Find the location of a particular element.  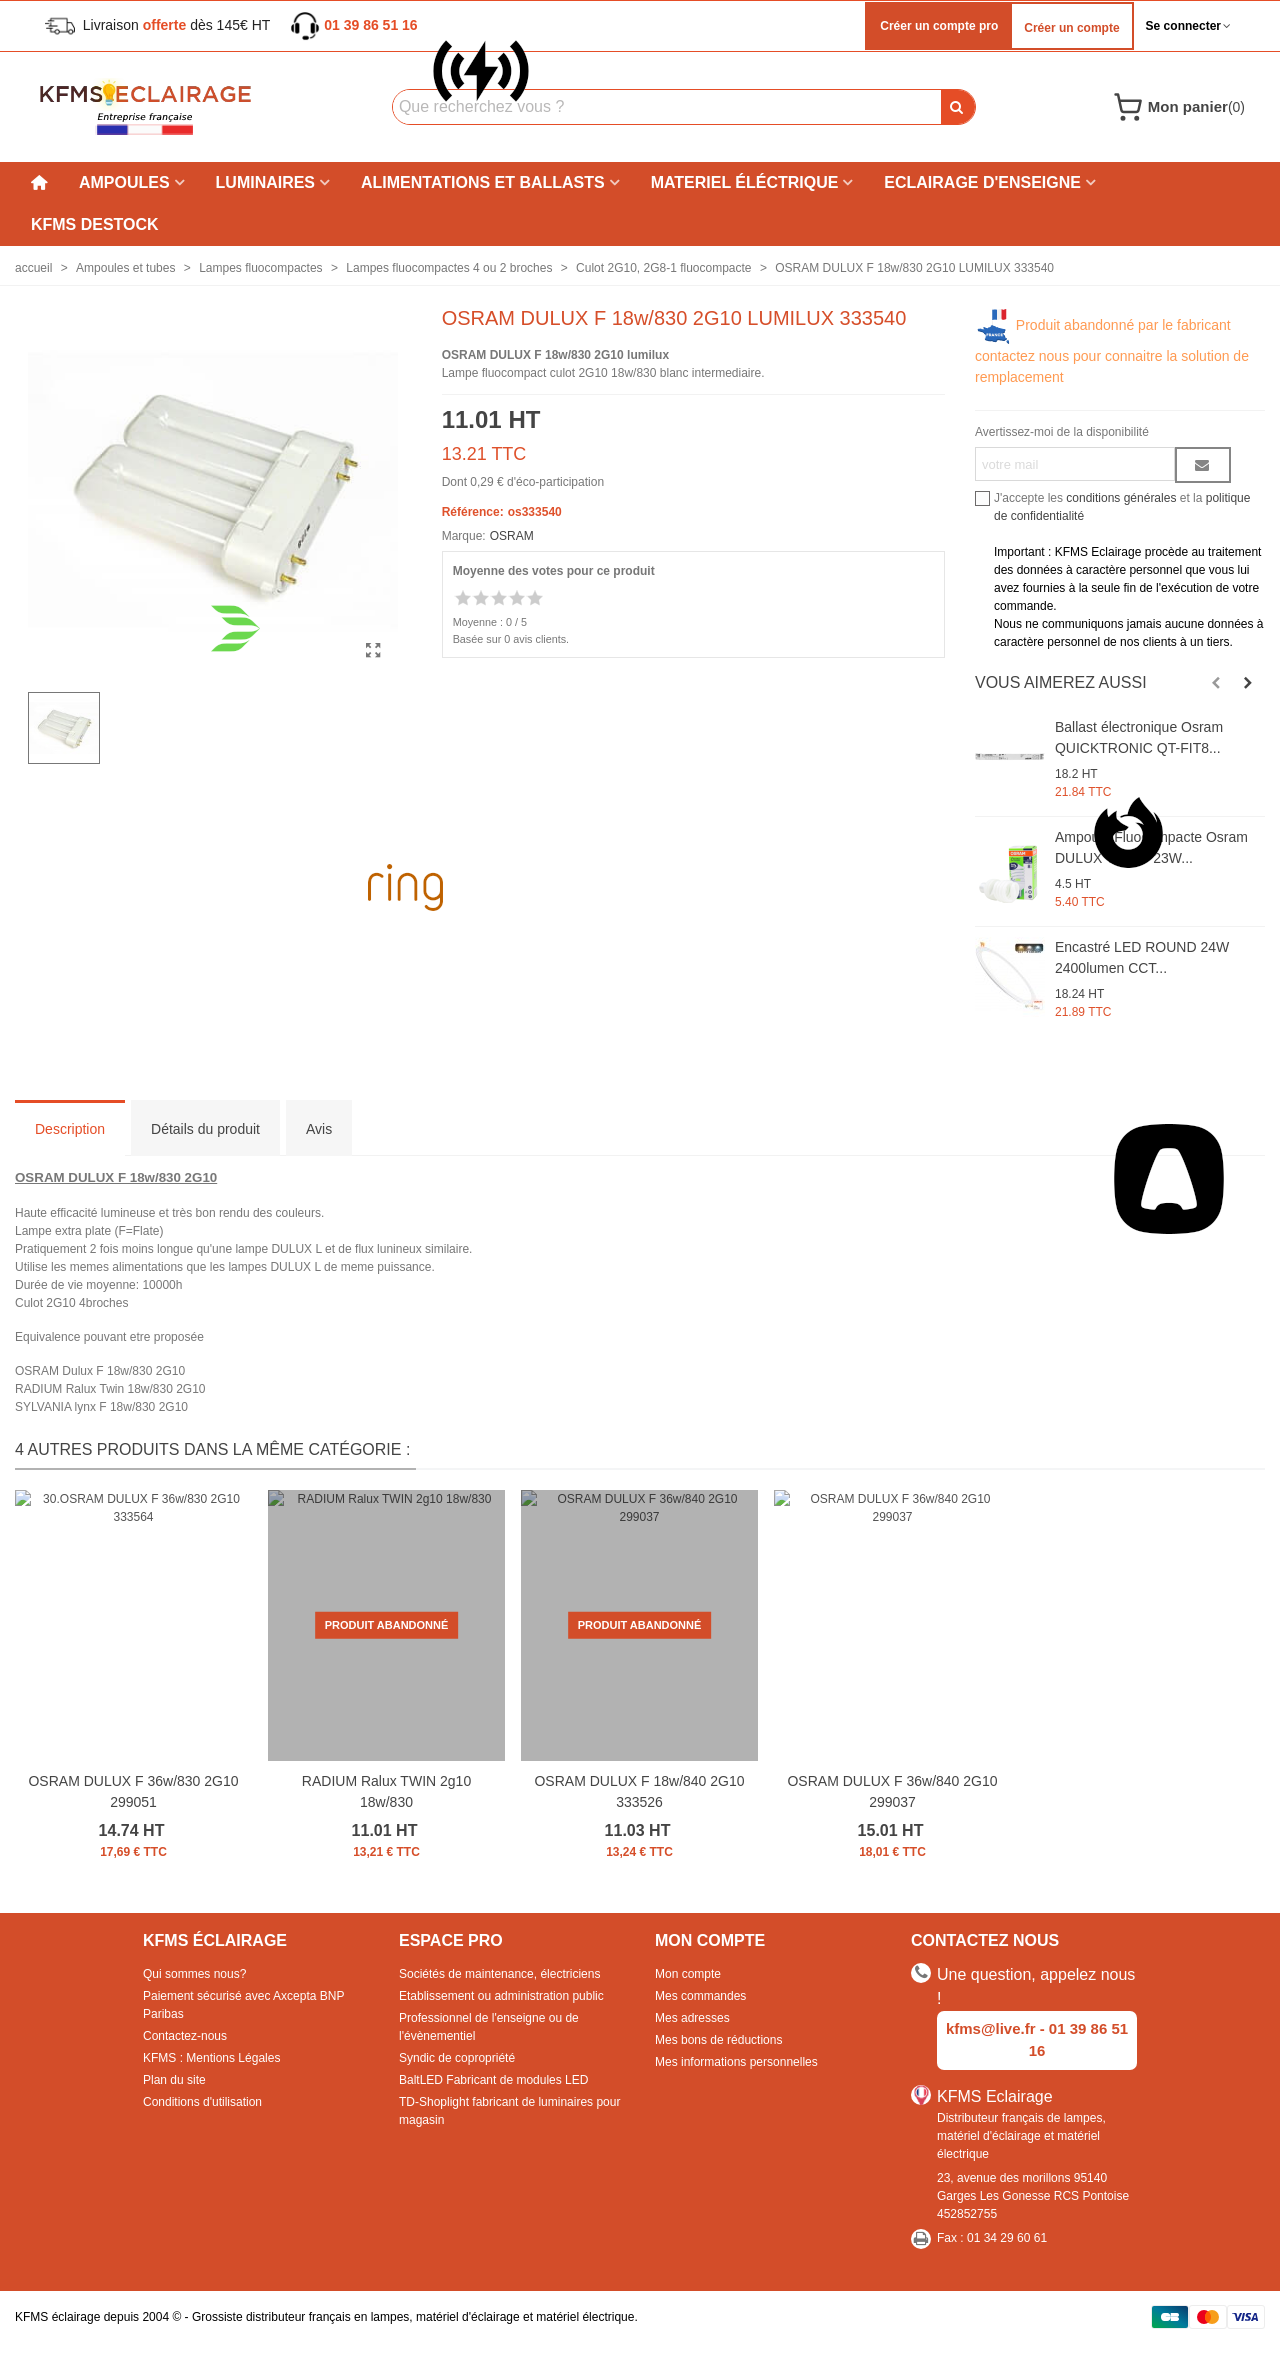

open the Ring smart home app is located at coordinates (405, 887).